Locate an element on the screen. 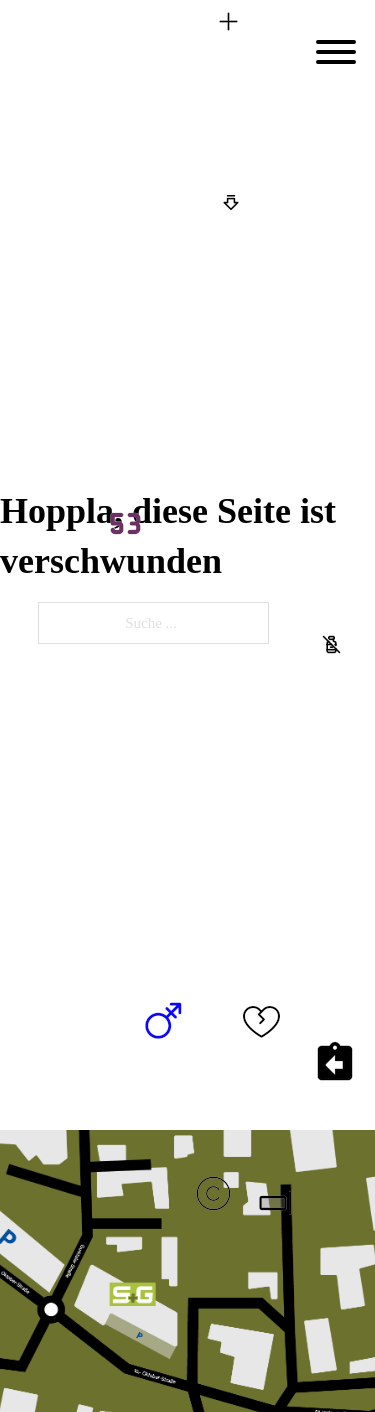 This screenshot has height=1412, width=375. indicates copyrighted content is located at coordinates (213, 1193).